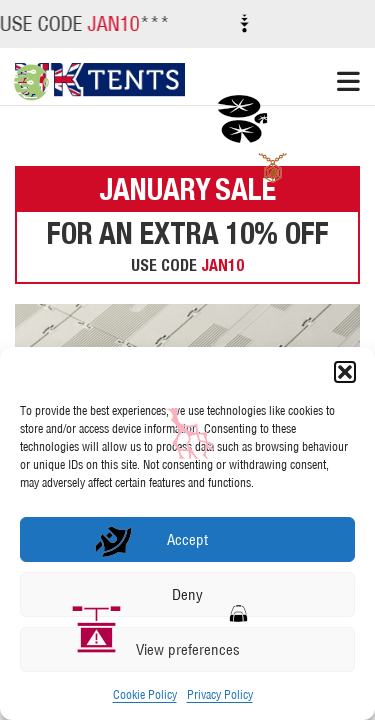  What do you see at coordinates (188, 434) in the screenshot?
I see `indicates lightning or electrical damage effect` at bounding box center [188, 434].